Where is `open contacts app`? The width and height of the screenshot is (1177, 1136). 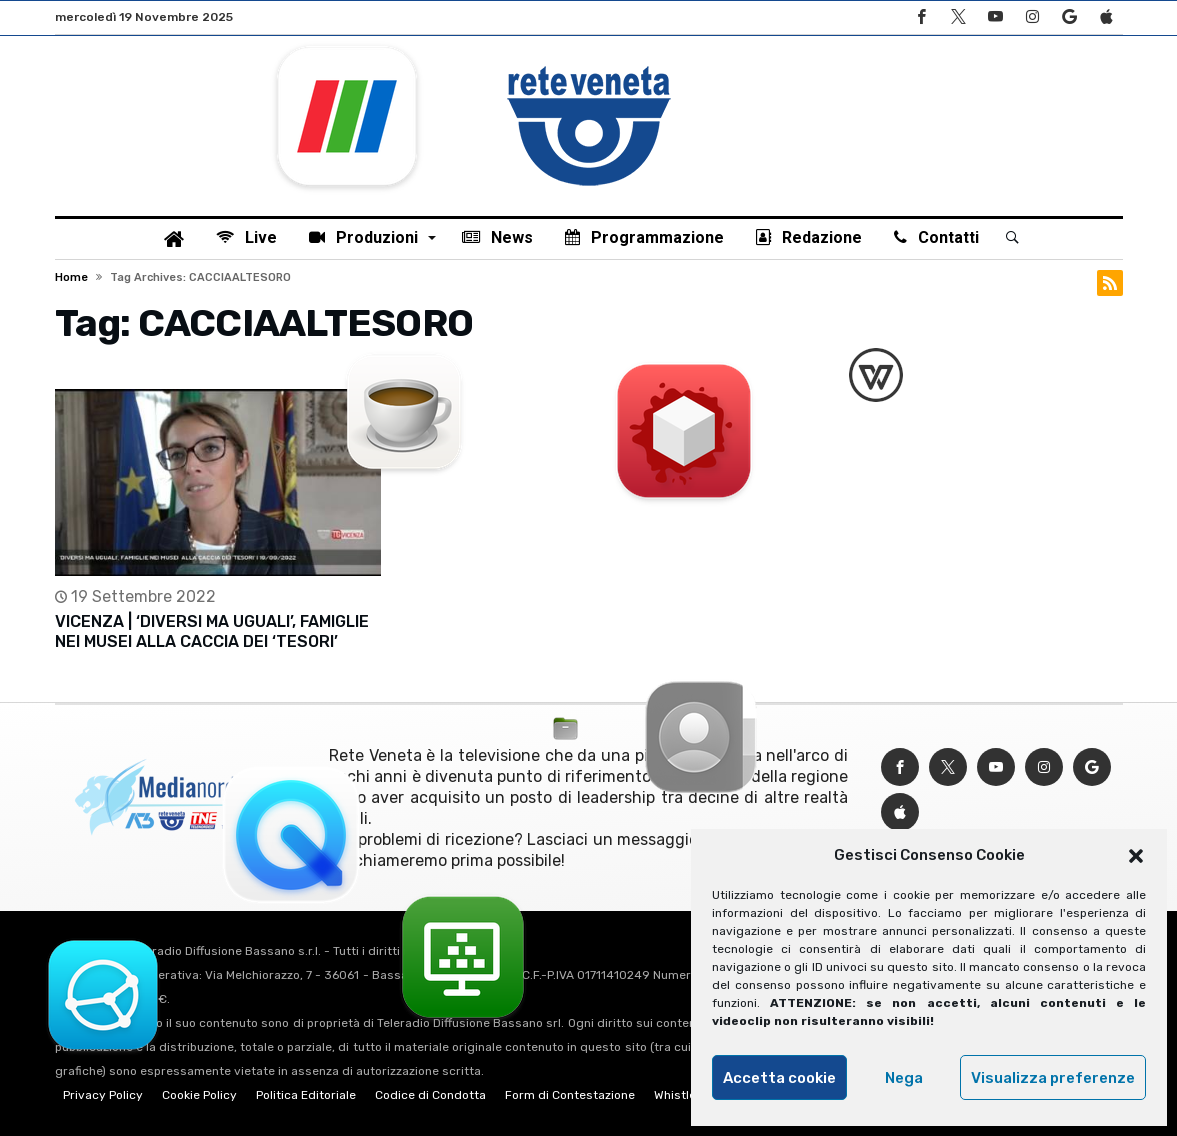 open contacts app is located at coordinates (701, 737).